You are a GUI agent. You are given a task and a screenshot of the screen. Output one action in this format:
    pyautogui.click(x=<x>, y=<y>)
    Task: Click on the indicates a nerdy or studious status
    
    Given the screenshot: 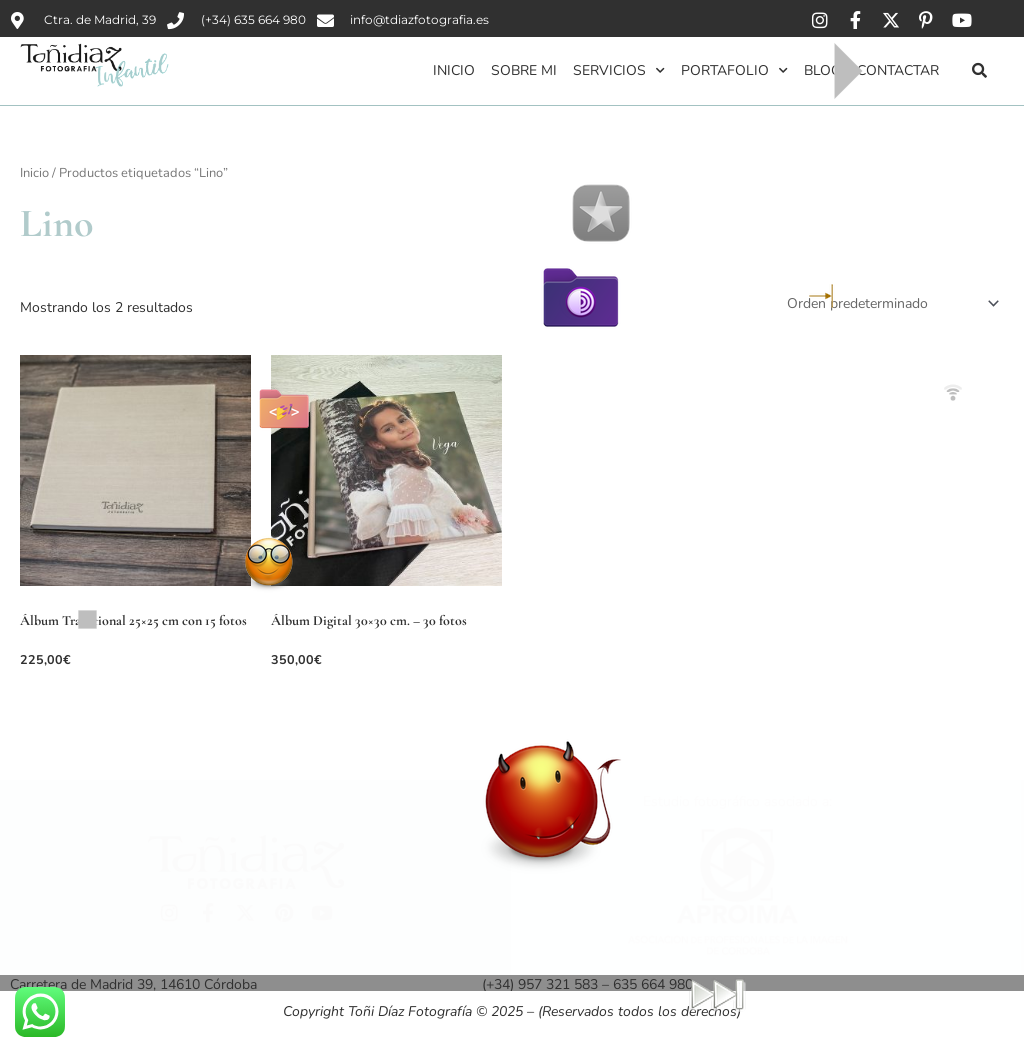 What is the action you would take?
    pyautogui.click(x=269, y=564)
    